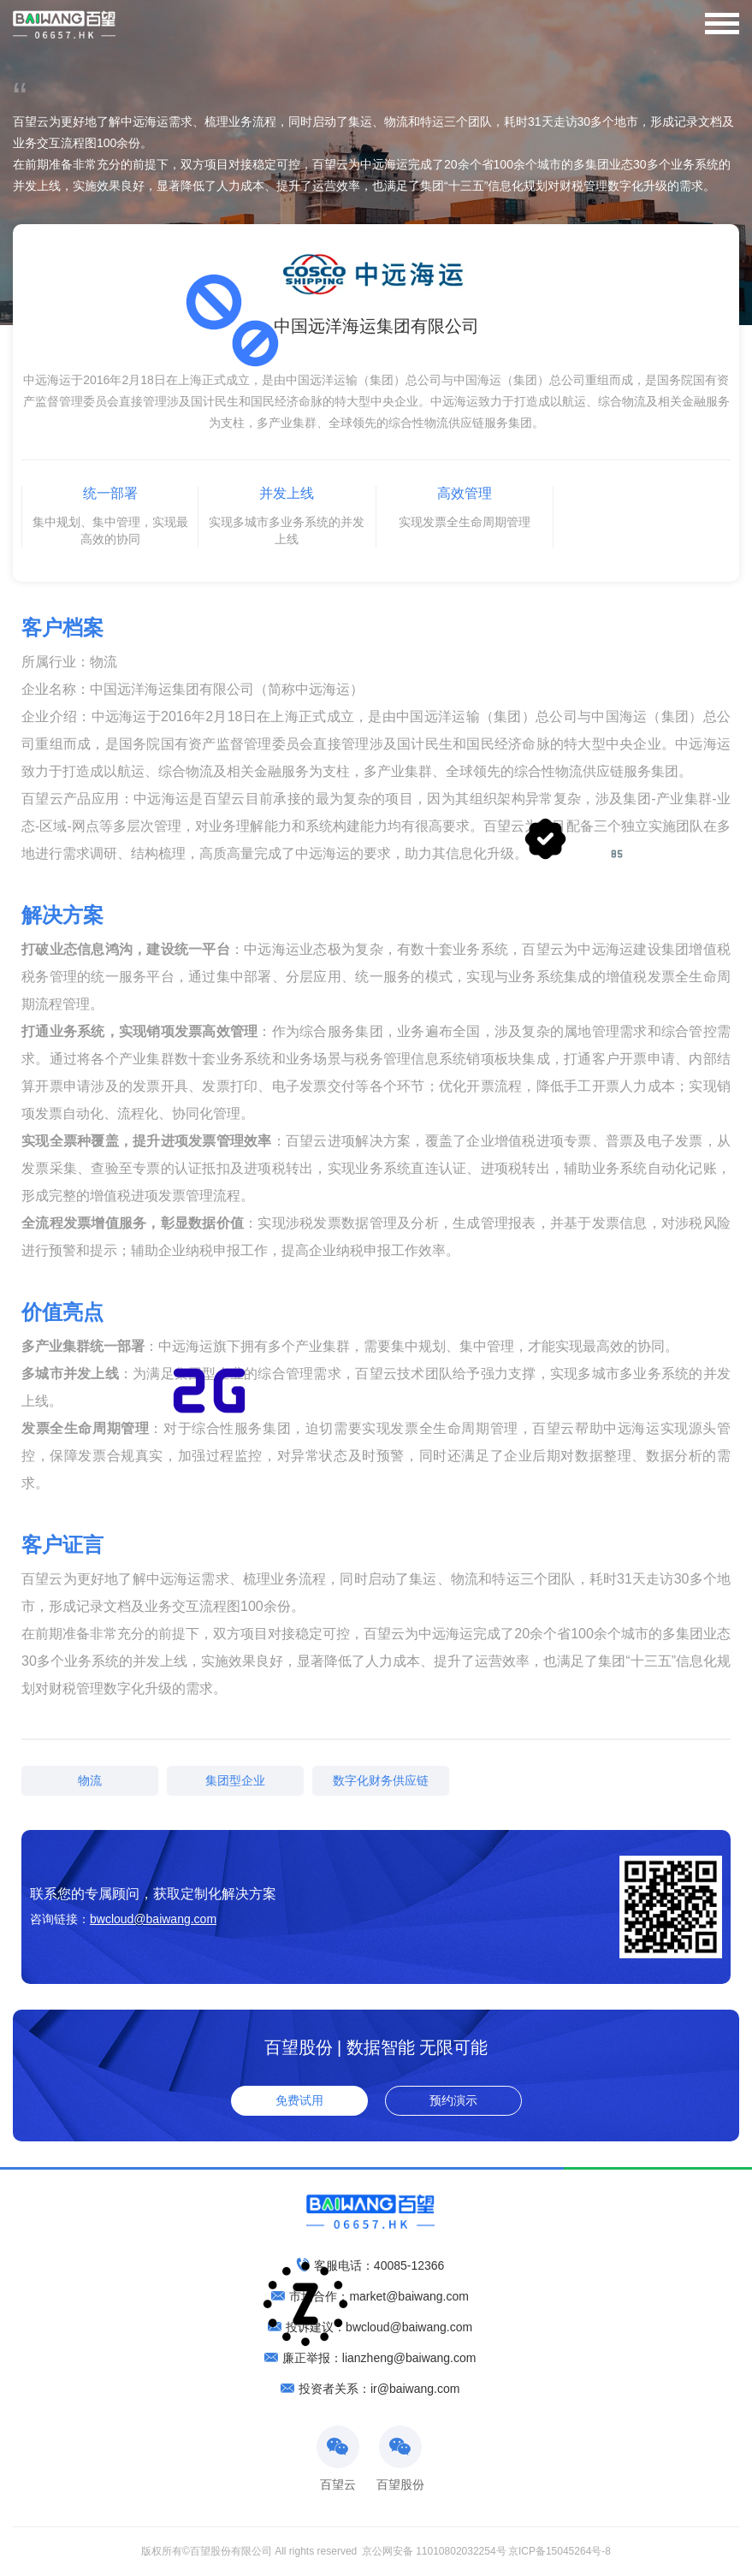  What do you see at coordinates (209, 1390) in the screenshot?
I see `indicates 2G cellular network connection` at bounding box center [209, 1390].